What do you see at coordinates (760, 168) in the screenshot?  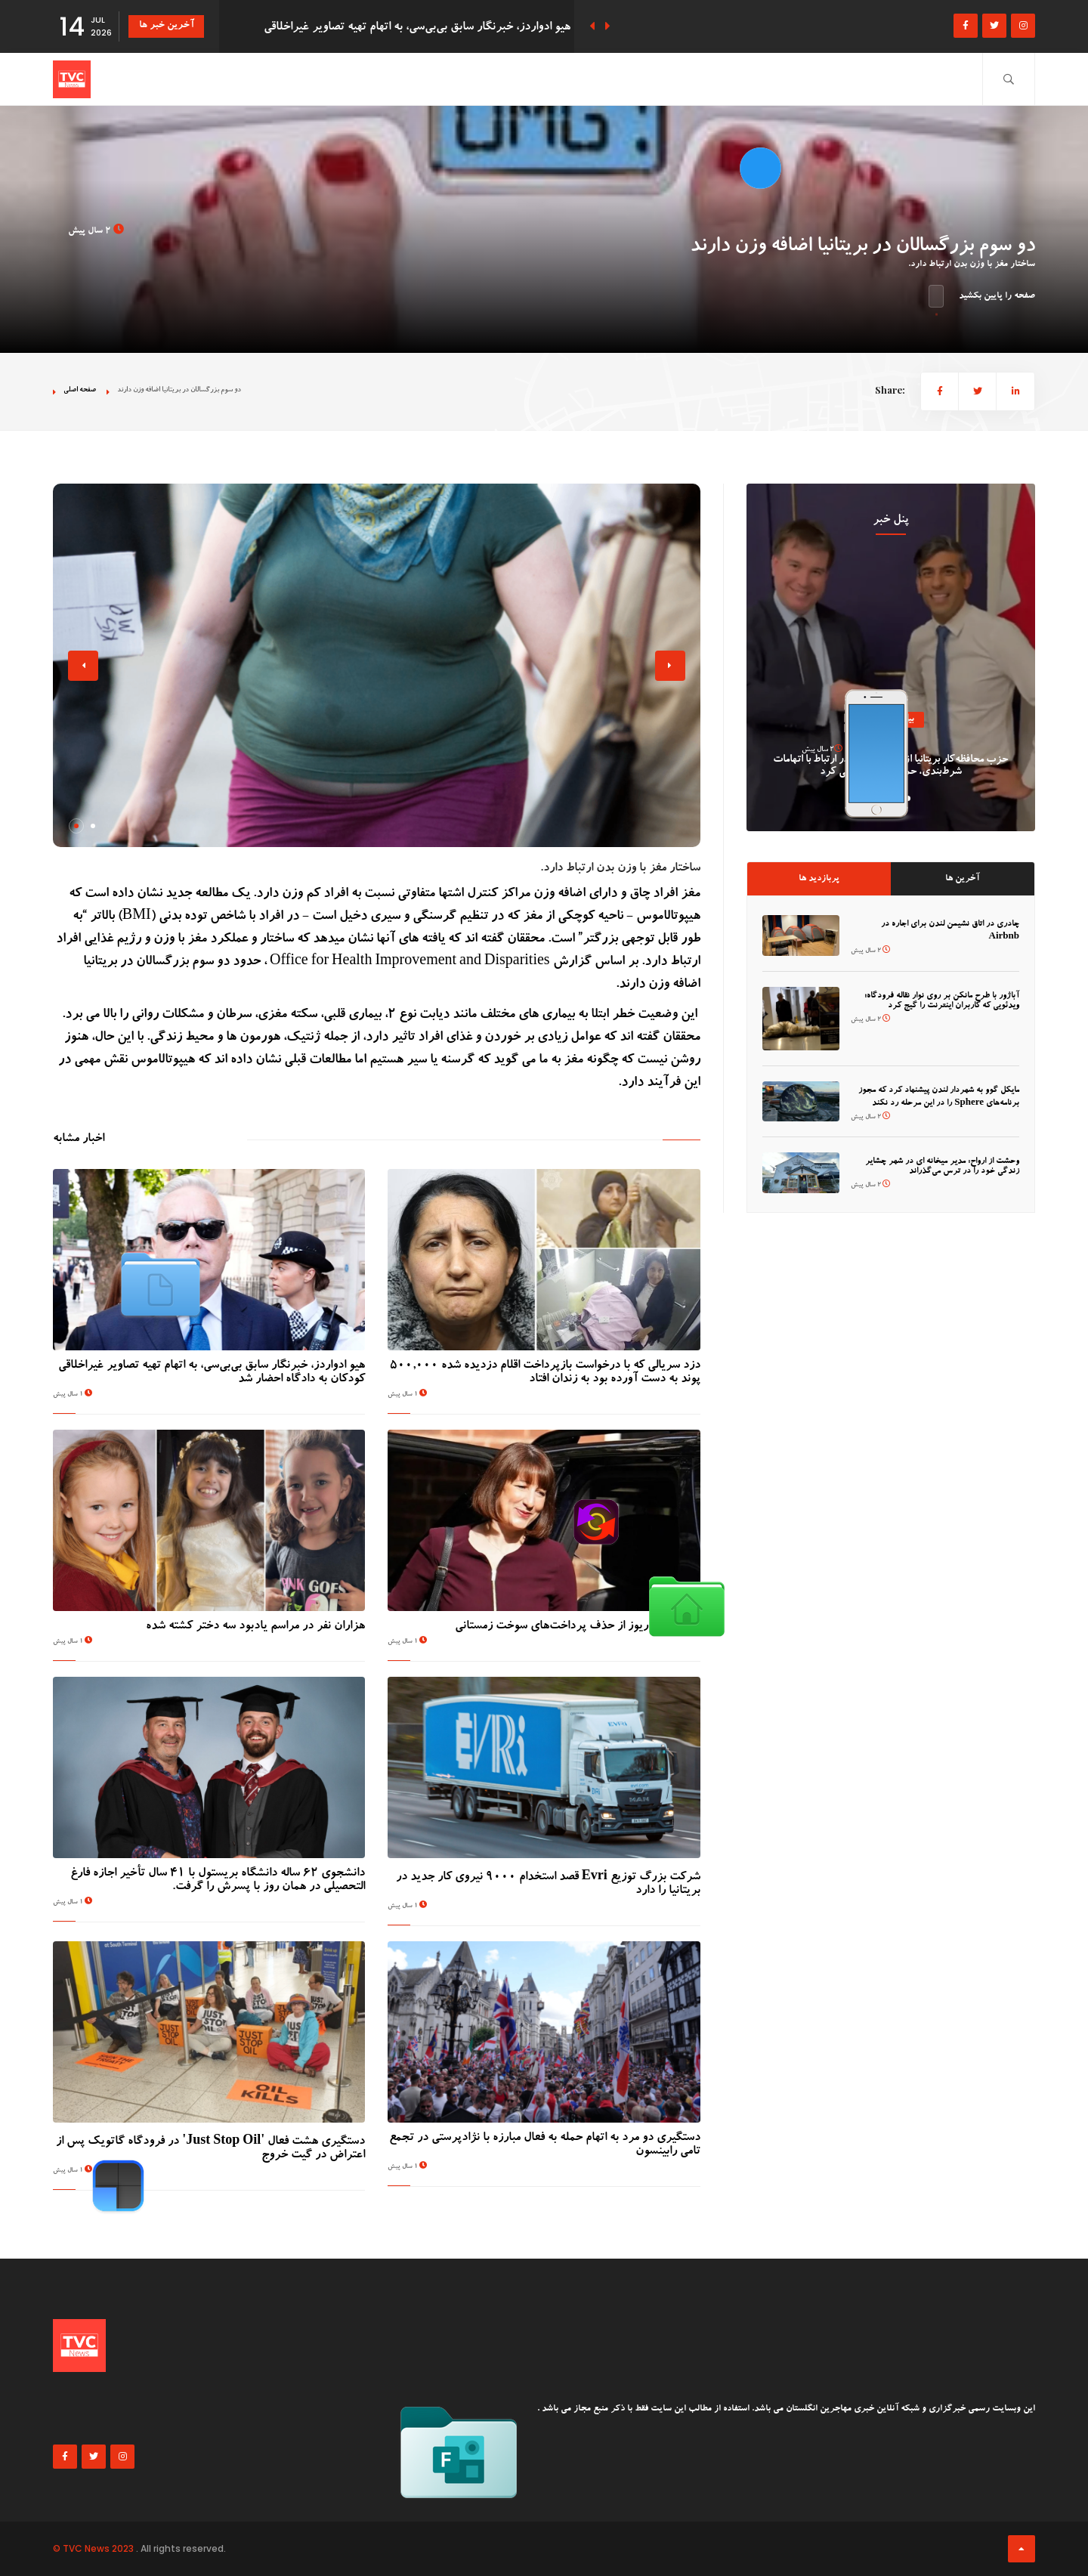 I see `indicates a new or unread item` at bounding box center [760, 168].